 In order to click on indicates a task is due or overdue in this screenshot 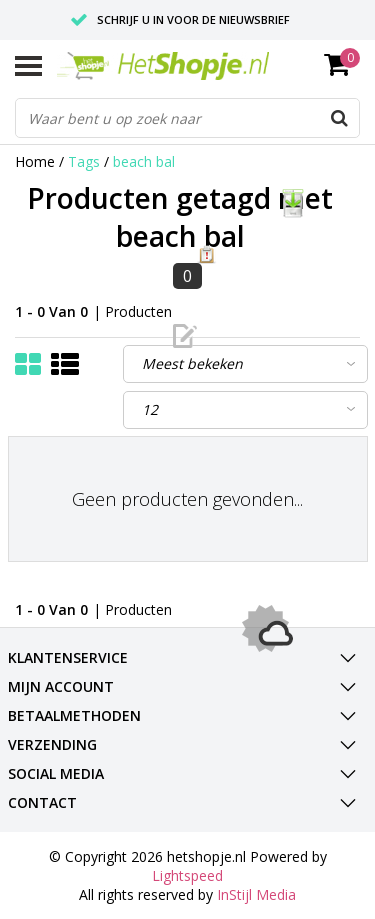, I will do `click(206, 254)`.